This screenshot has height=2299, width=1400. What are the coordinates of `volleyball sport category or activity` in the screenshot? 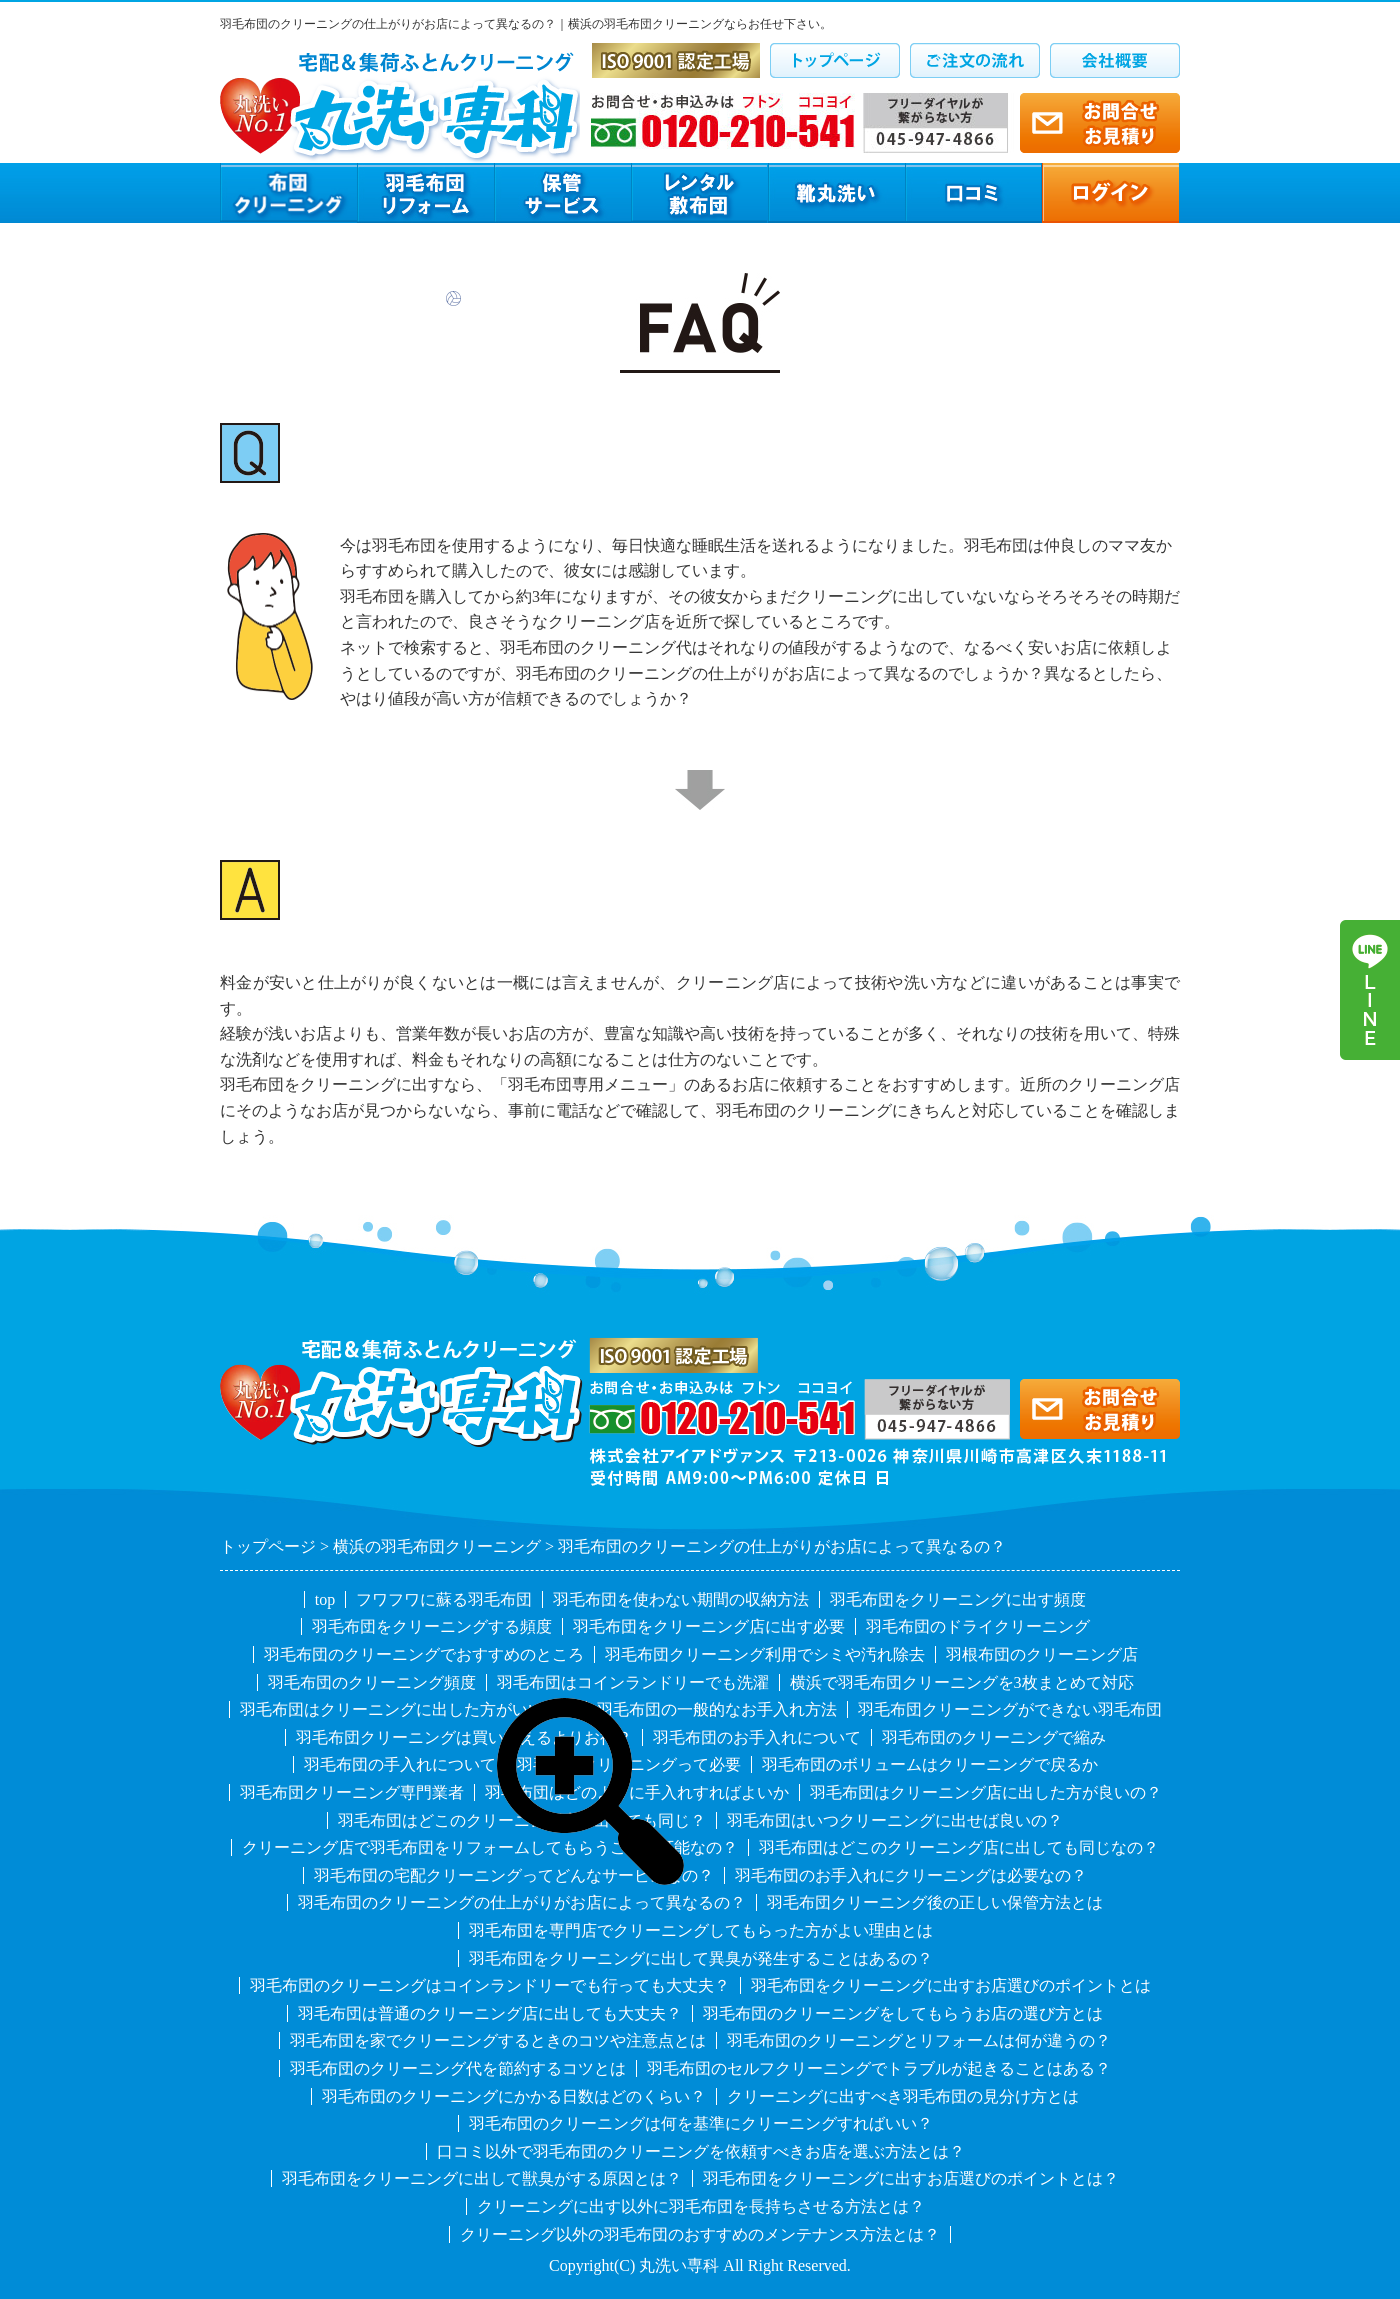 It's located at (453, 298).